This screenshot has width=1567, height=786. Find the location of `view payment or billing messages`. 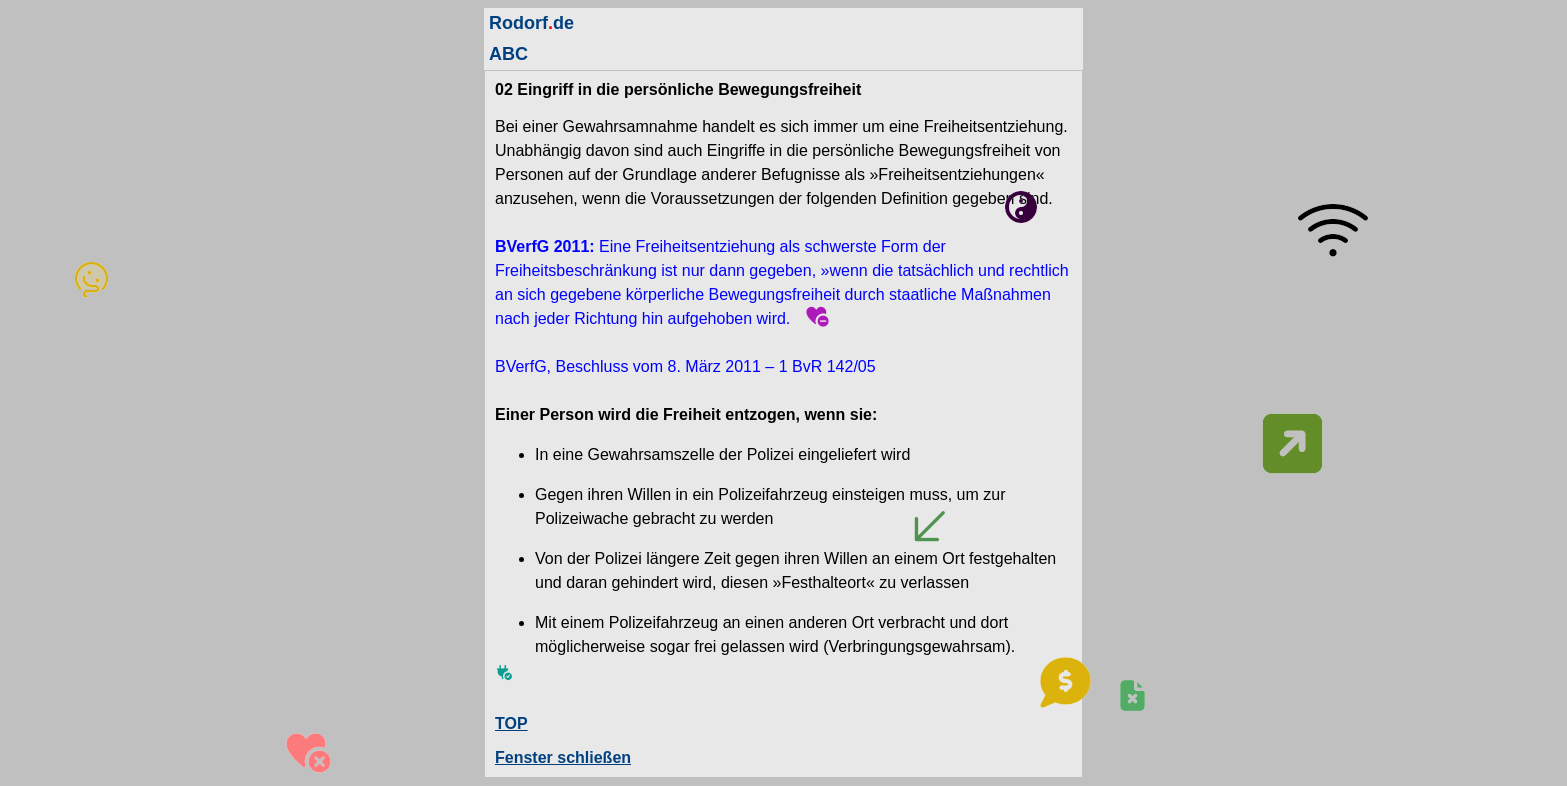

view payment or billing messages is located at coordinates (1065, 682).